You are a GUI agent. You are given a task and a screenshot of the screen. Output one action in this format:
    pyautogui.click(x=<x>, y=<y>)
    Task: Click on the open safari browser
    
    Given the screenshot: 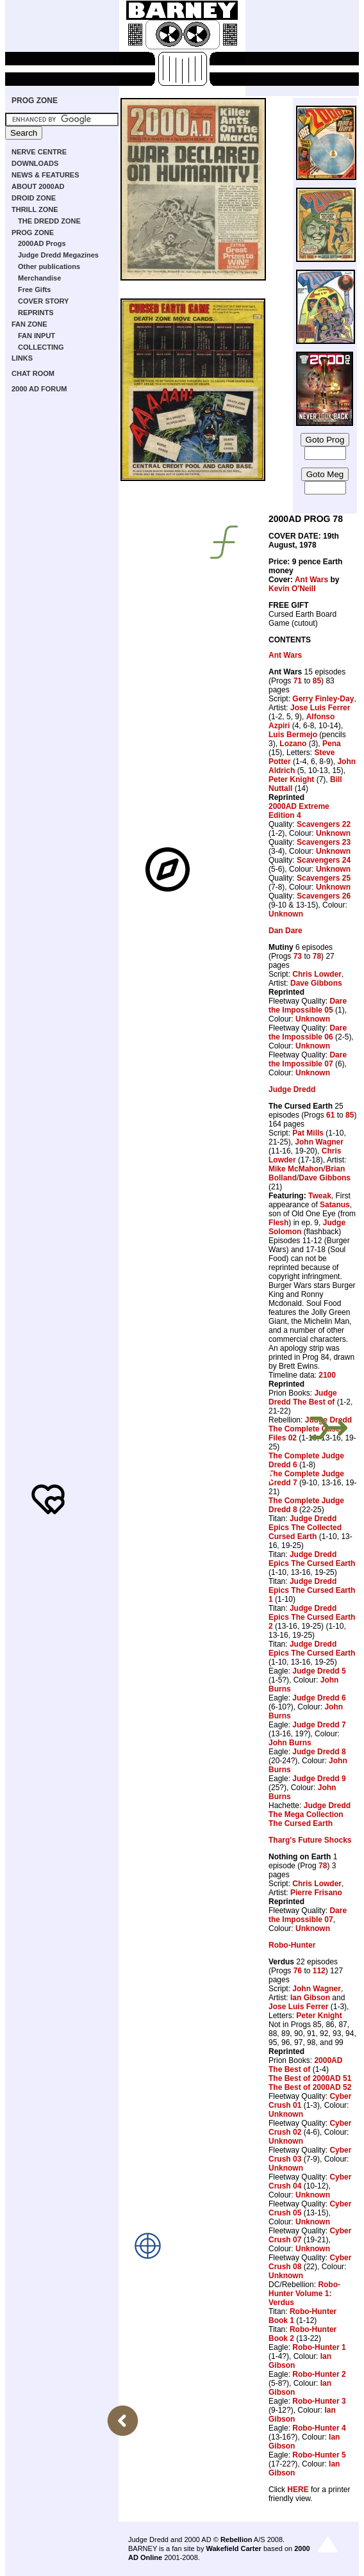 What is the action you would take?
    pyautogui.click(x=167, y=869)
    